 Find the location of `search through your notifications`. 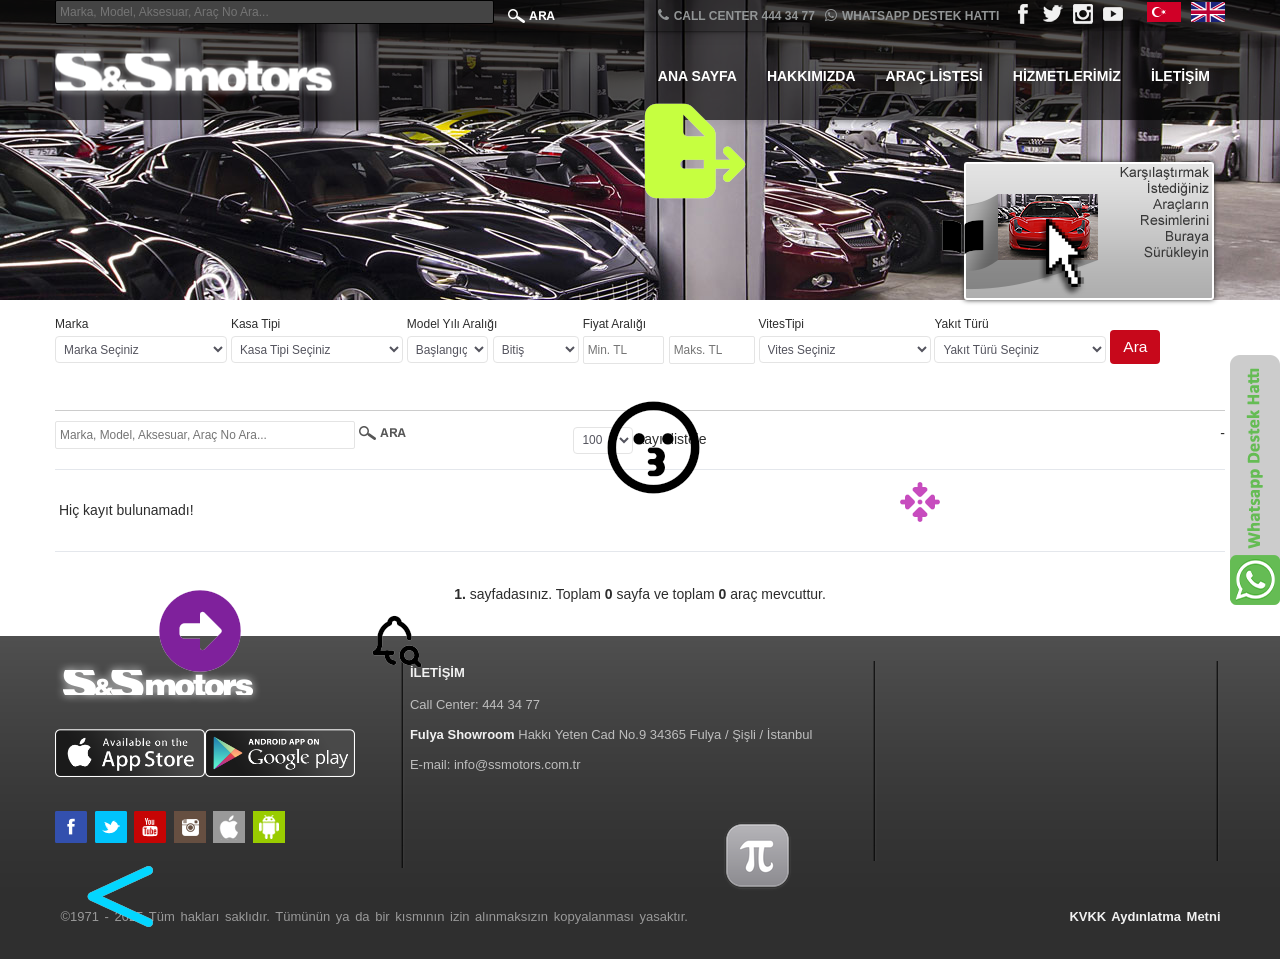

search through your notifications is located at coordinates (394, 640).